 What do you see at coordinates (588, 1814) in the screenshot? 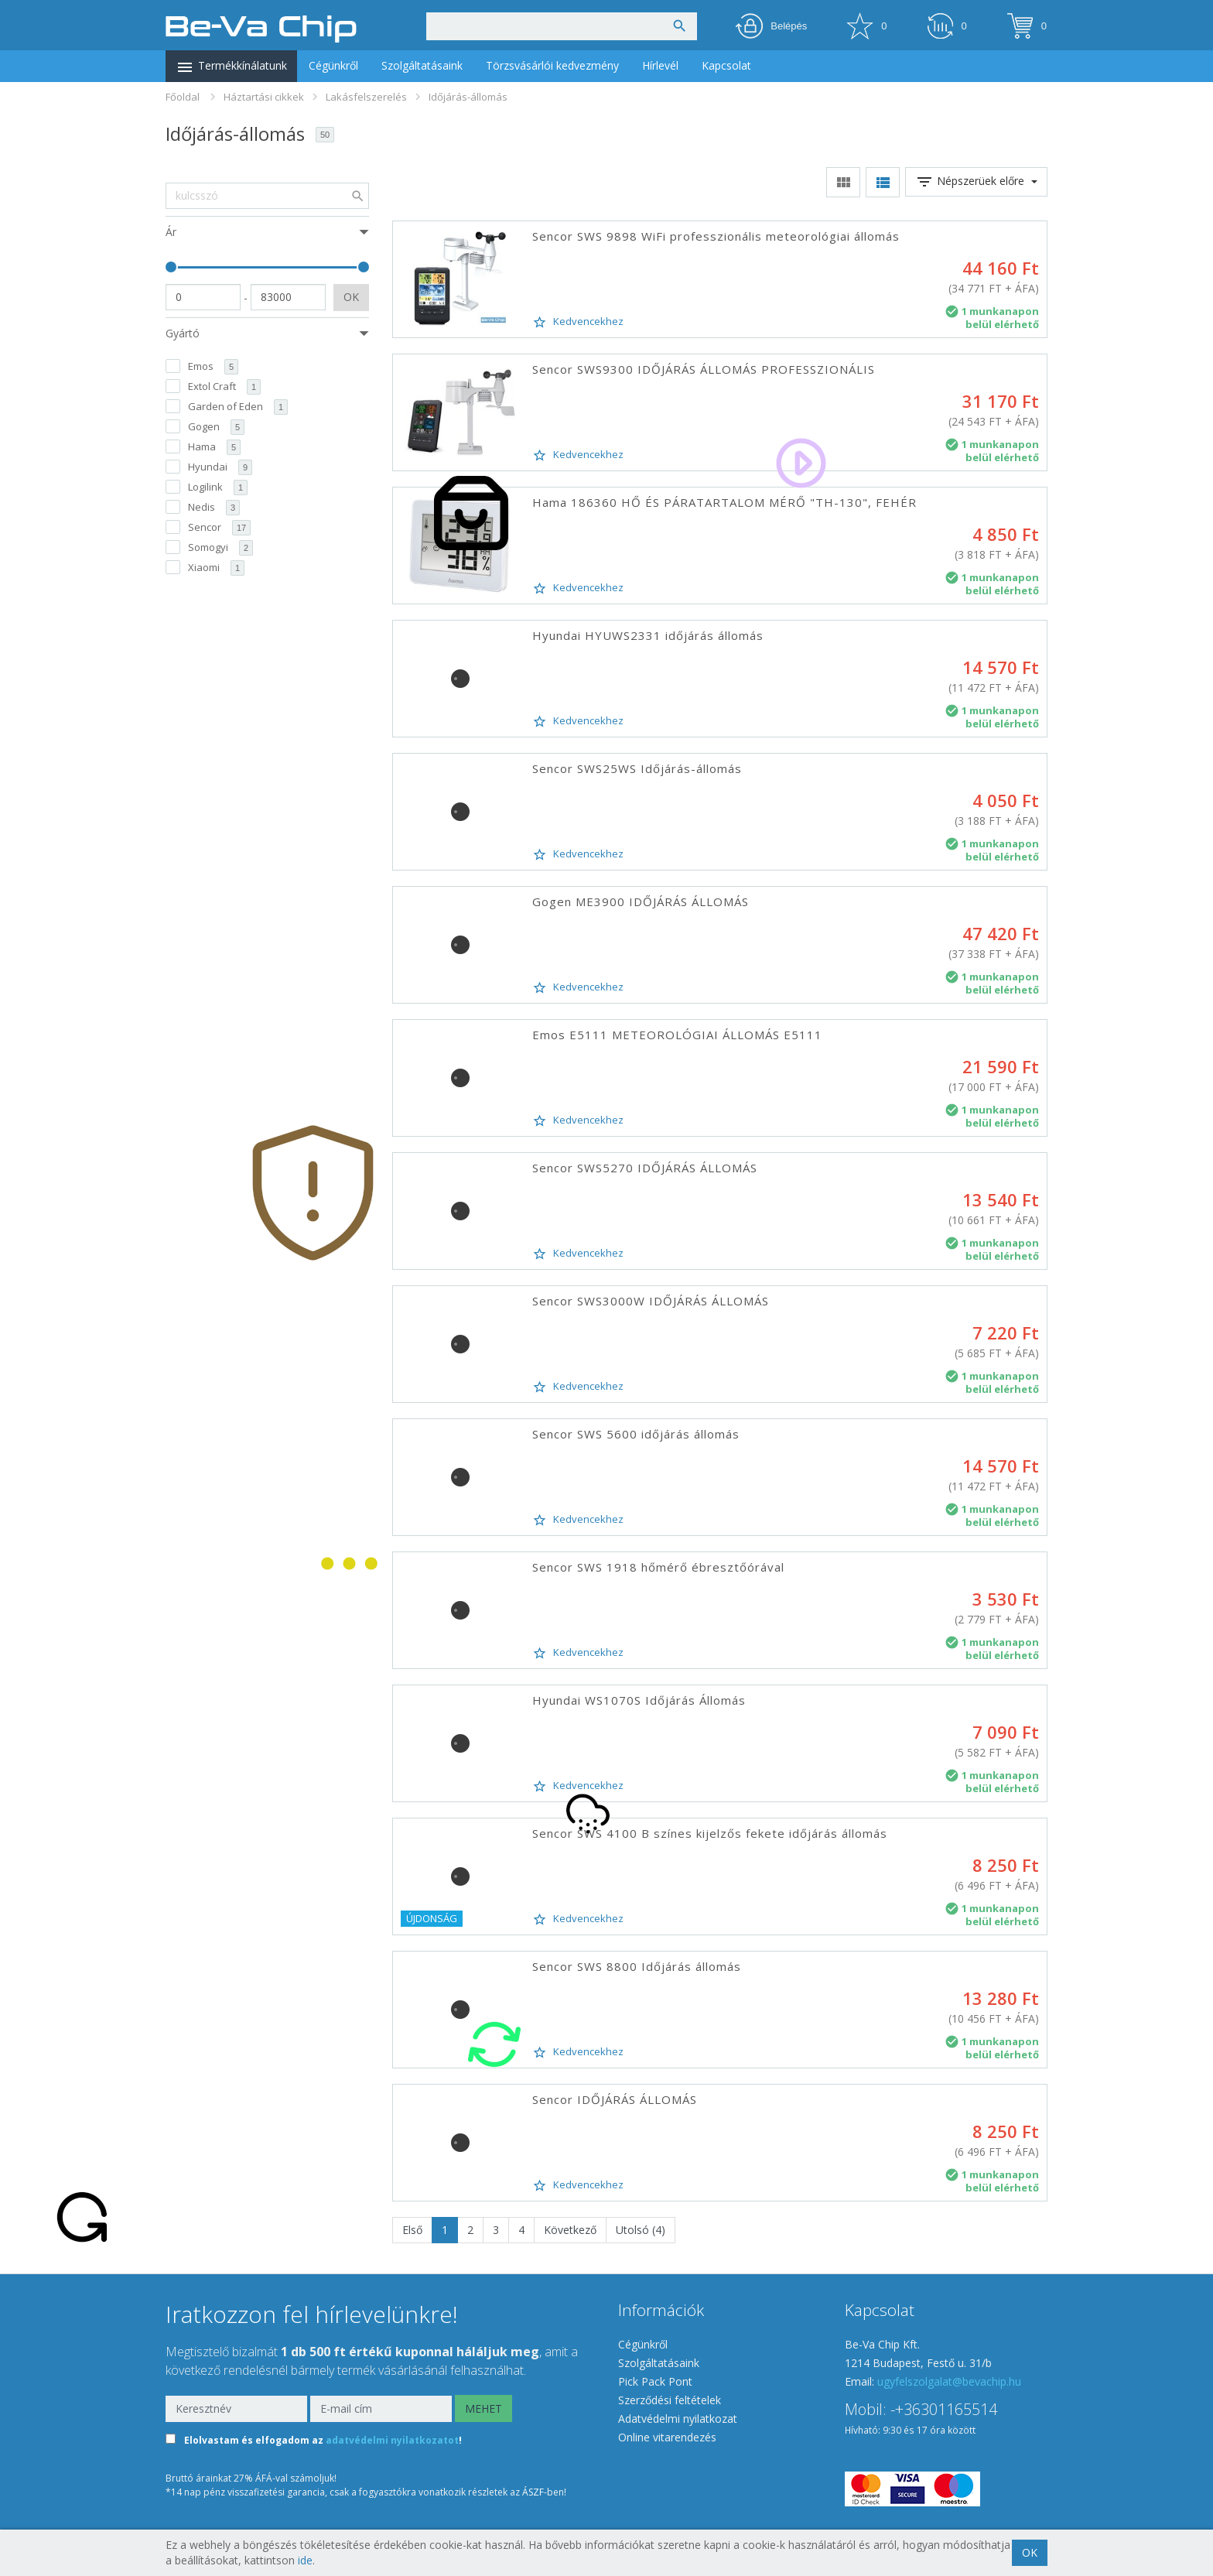
I see `indicates snowy weather conditions` at bounding box center [588, 1814].